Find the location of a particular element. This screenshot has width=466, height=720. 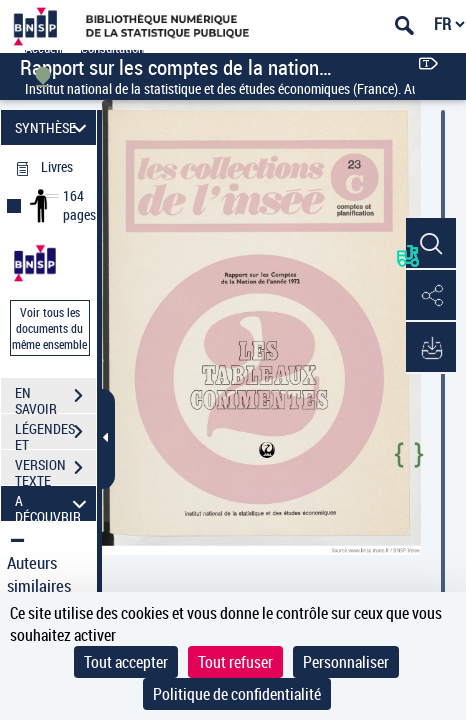

access code editor or development tools is located at coordinates (409, 455).